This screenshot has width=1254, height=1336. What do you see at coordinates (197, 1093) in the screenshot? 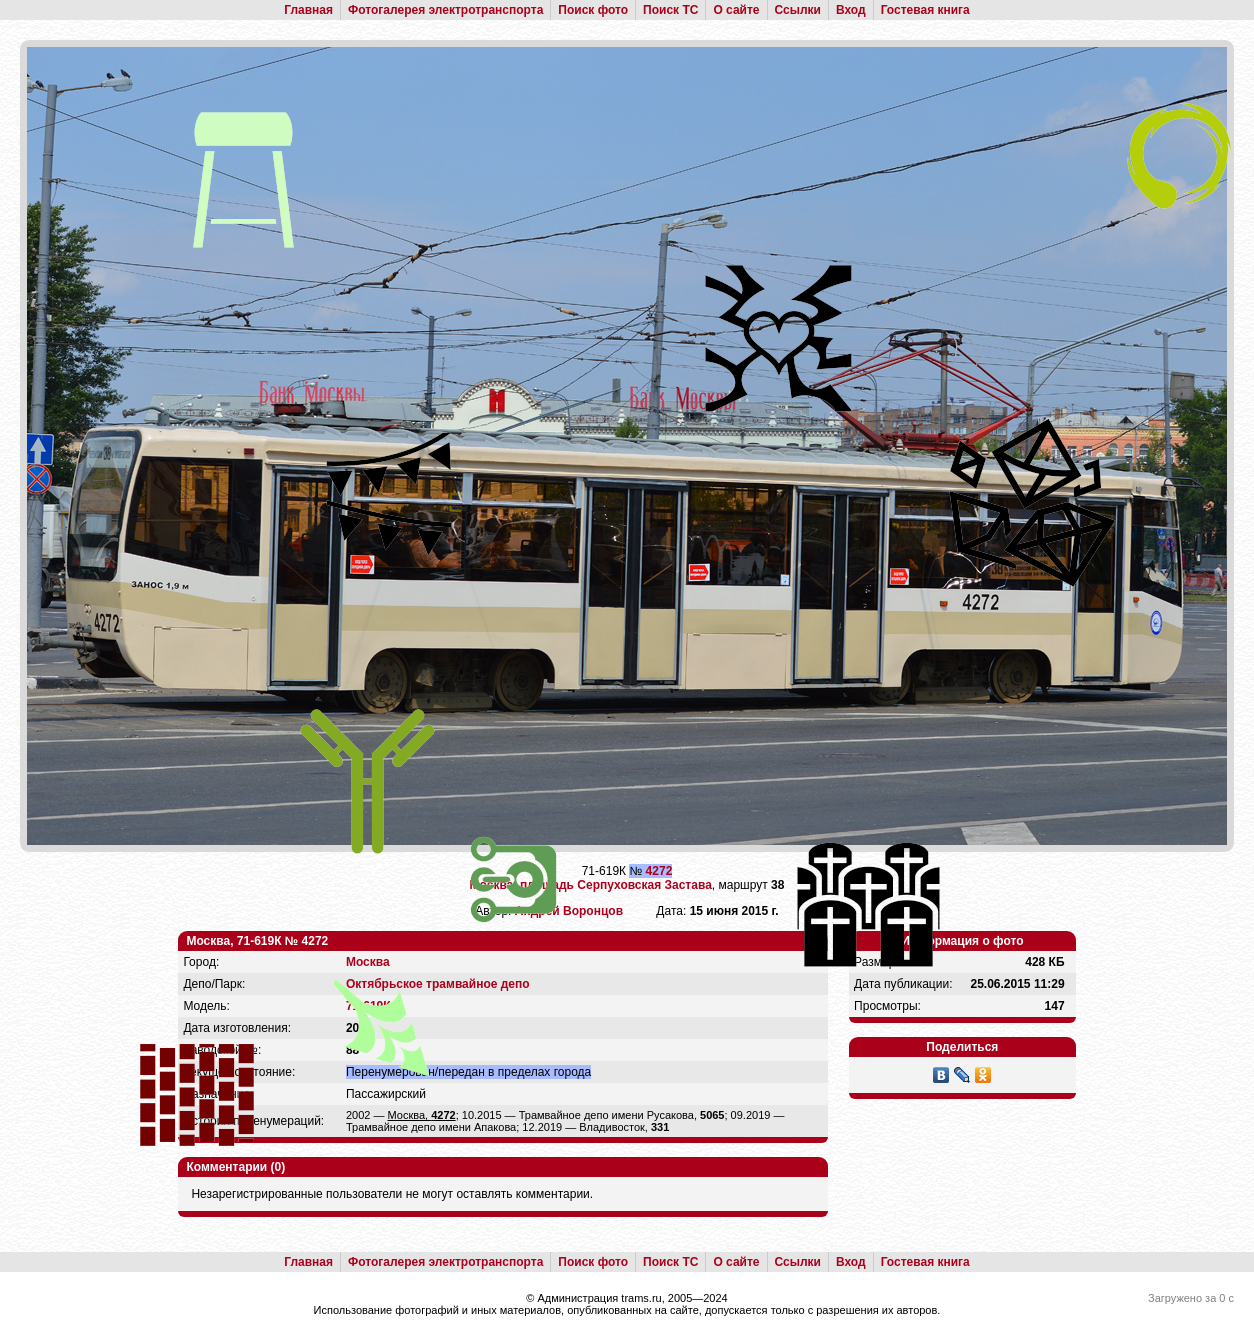
I see `view half-year calendar overview` at bounding box center [197, 1093].